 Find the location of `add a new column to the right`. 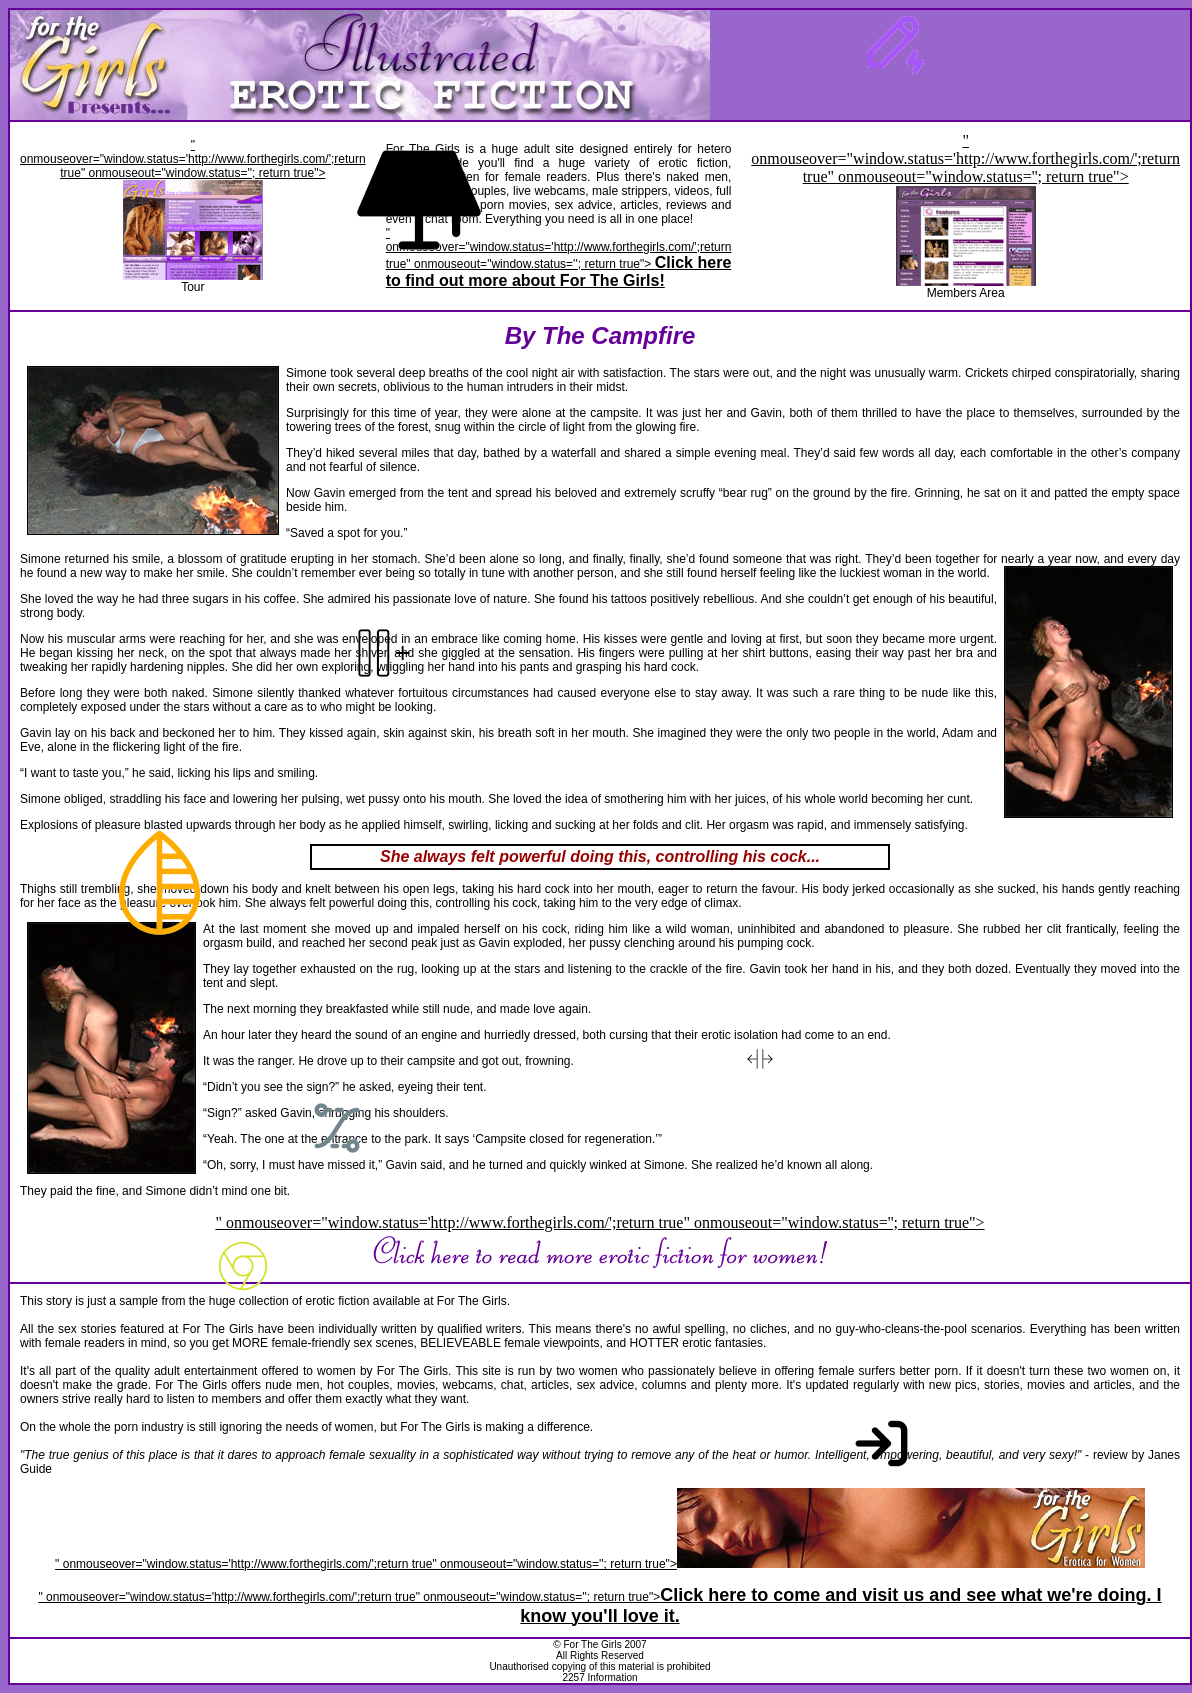

add a new column to the right is located at coordinates (380, 653).